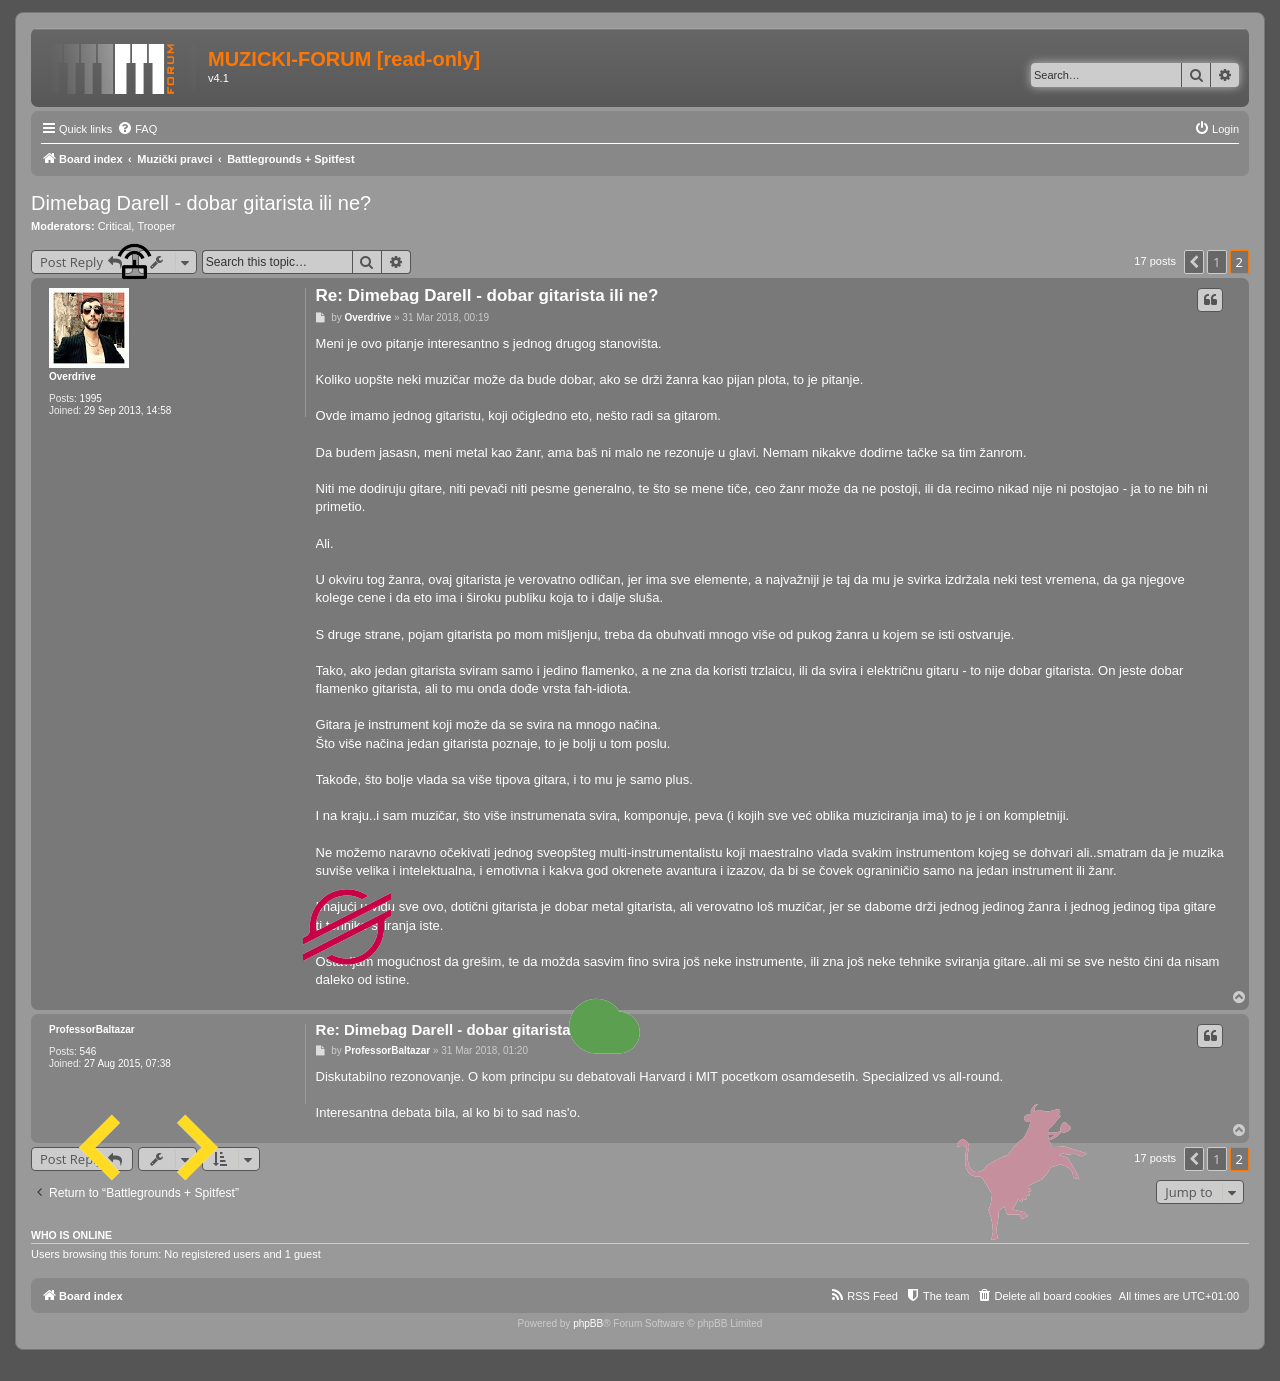 The width and height of the screenshot is (1280, 1381). I want to click on access router or network settings, so click(134, 261).